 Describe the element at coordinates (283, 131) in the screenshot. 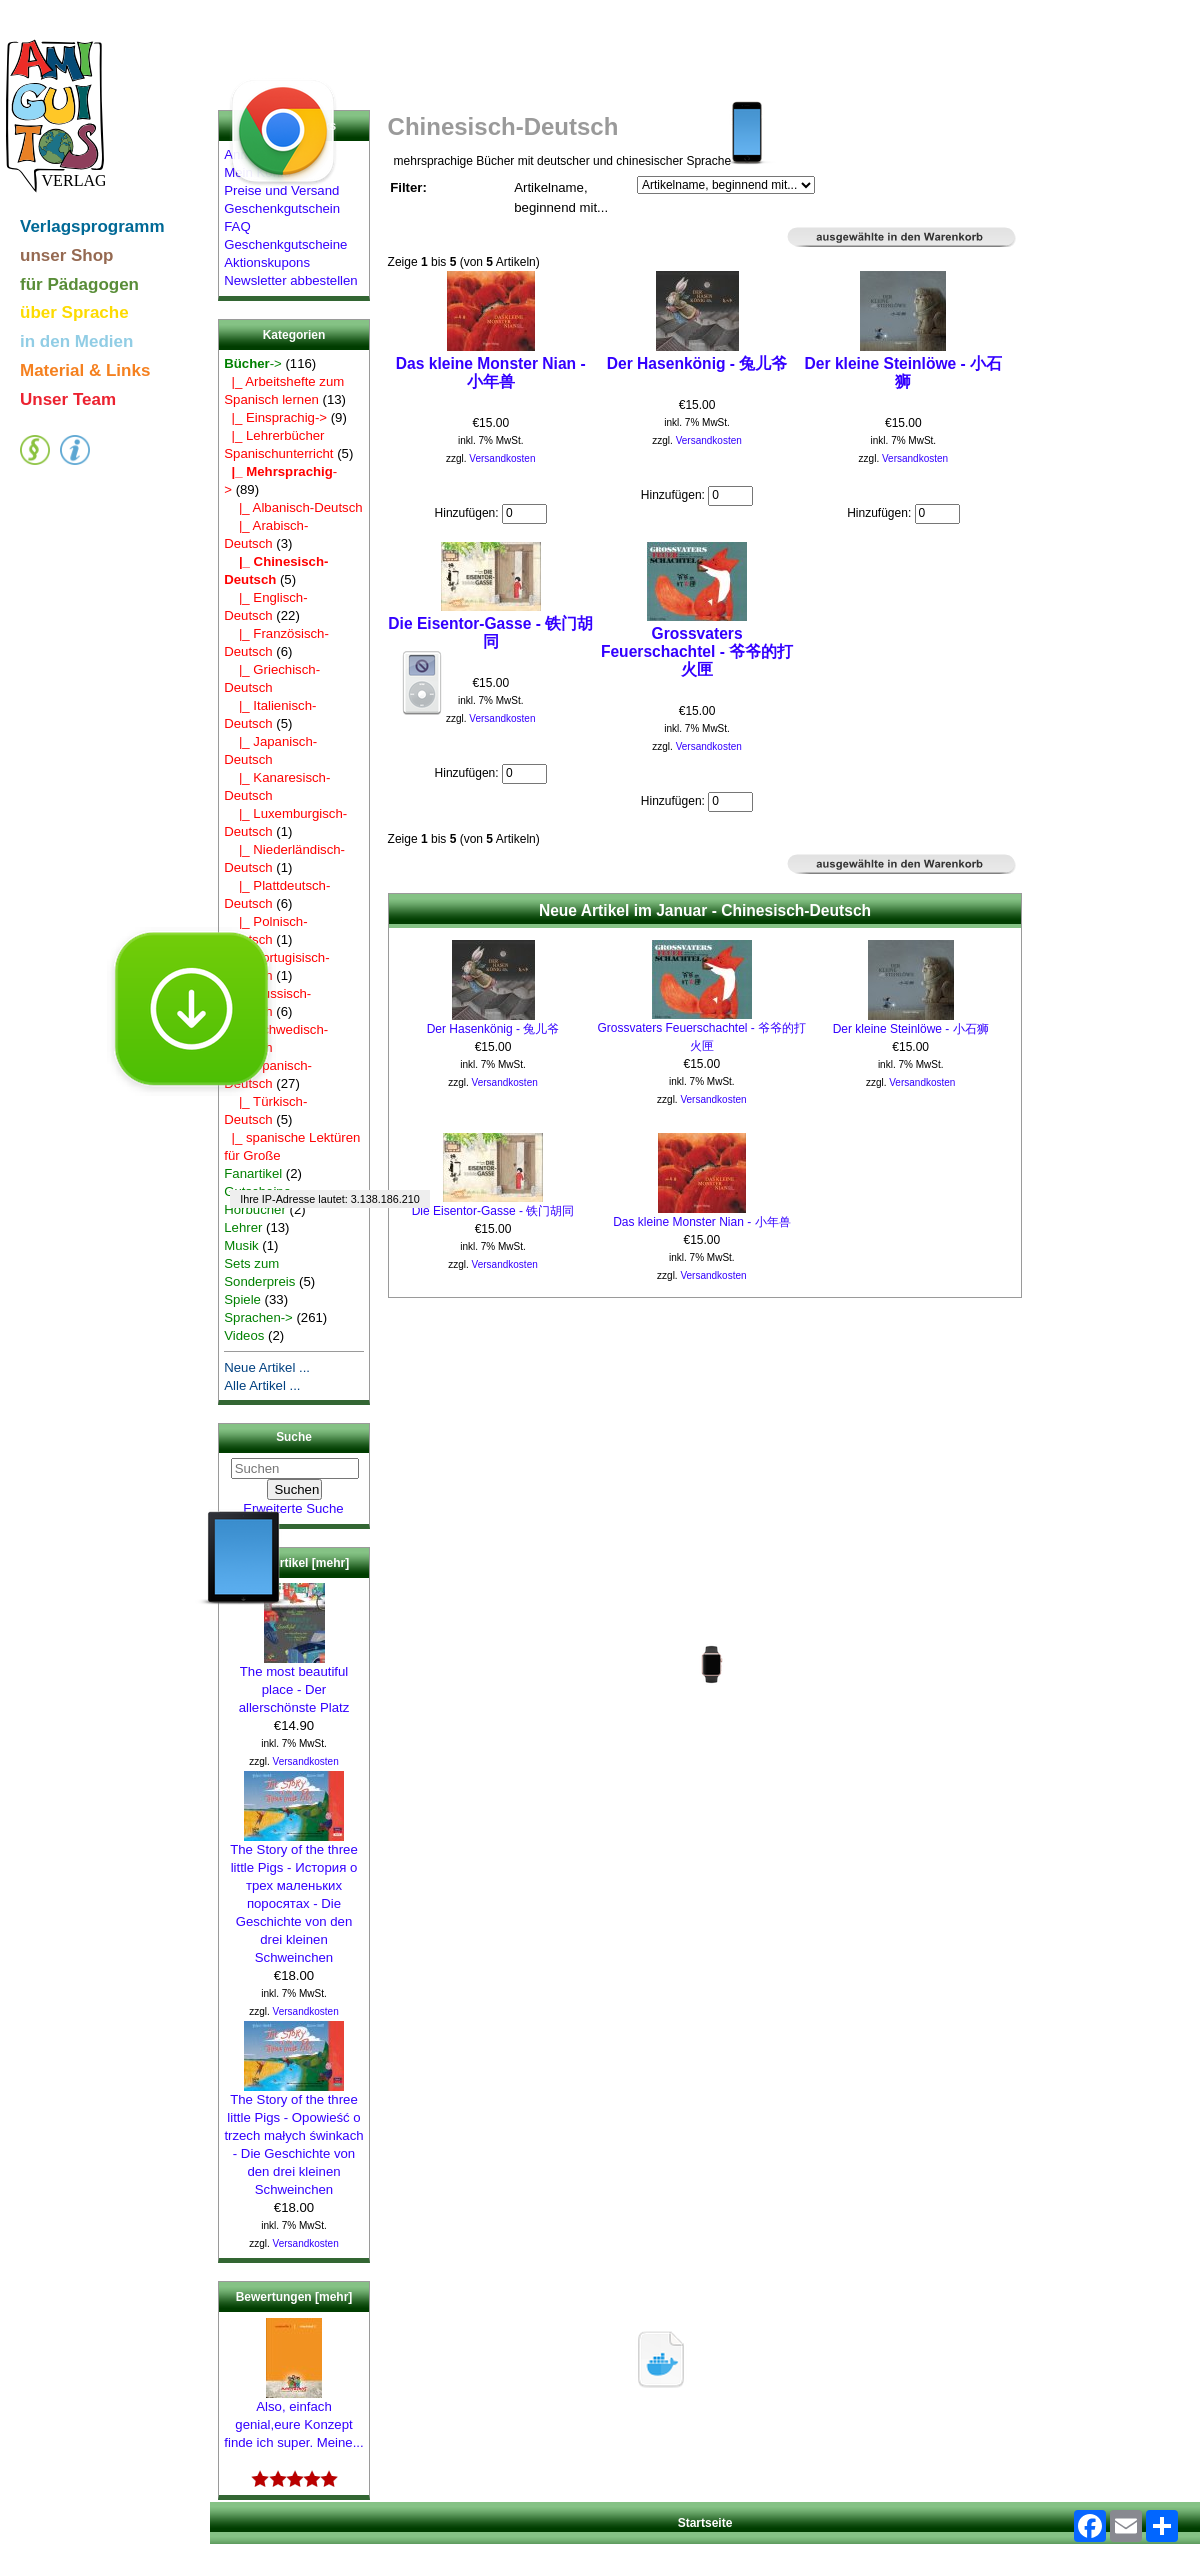

I see `open Google Chrome browser` at that location.